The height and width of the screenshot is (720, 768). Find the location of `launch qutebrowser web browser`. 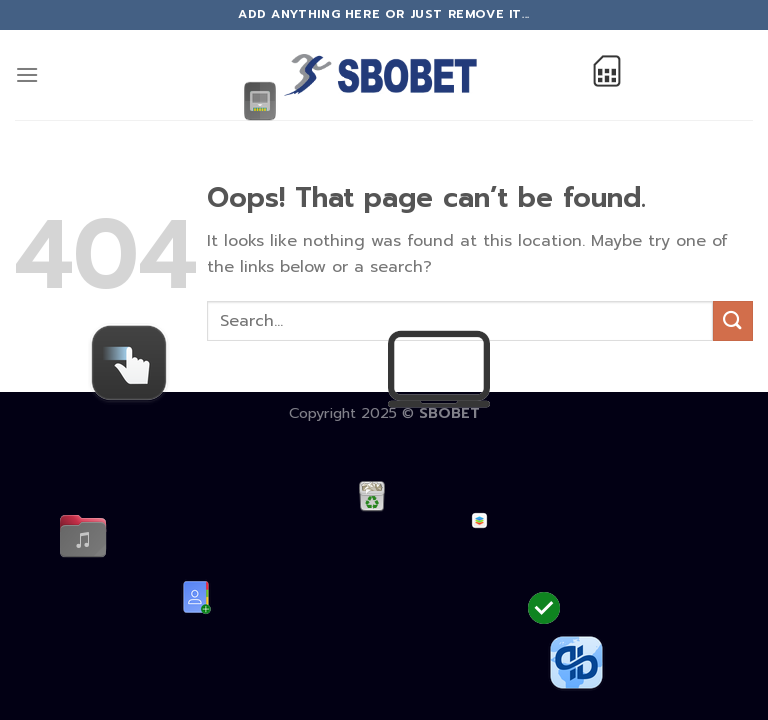

launch qutebrowser web browser is located at coordinates (576, 662).